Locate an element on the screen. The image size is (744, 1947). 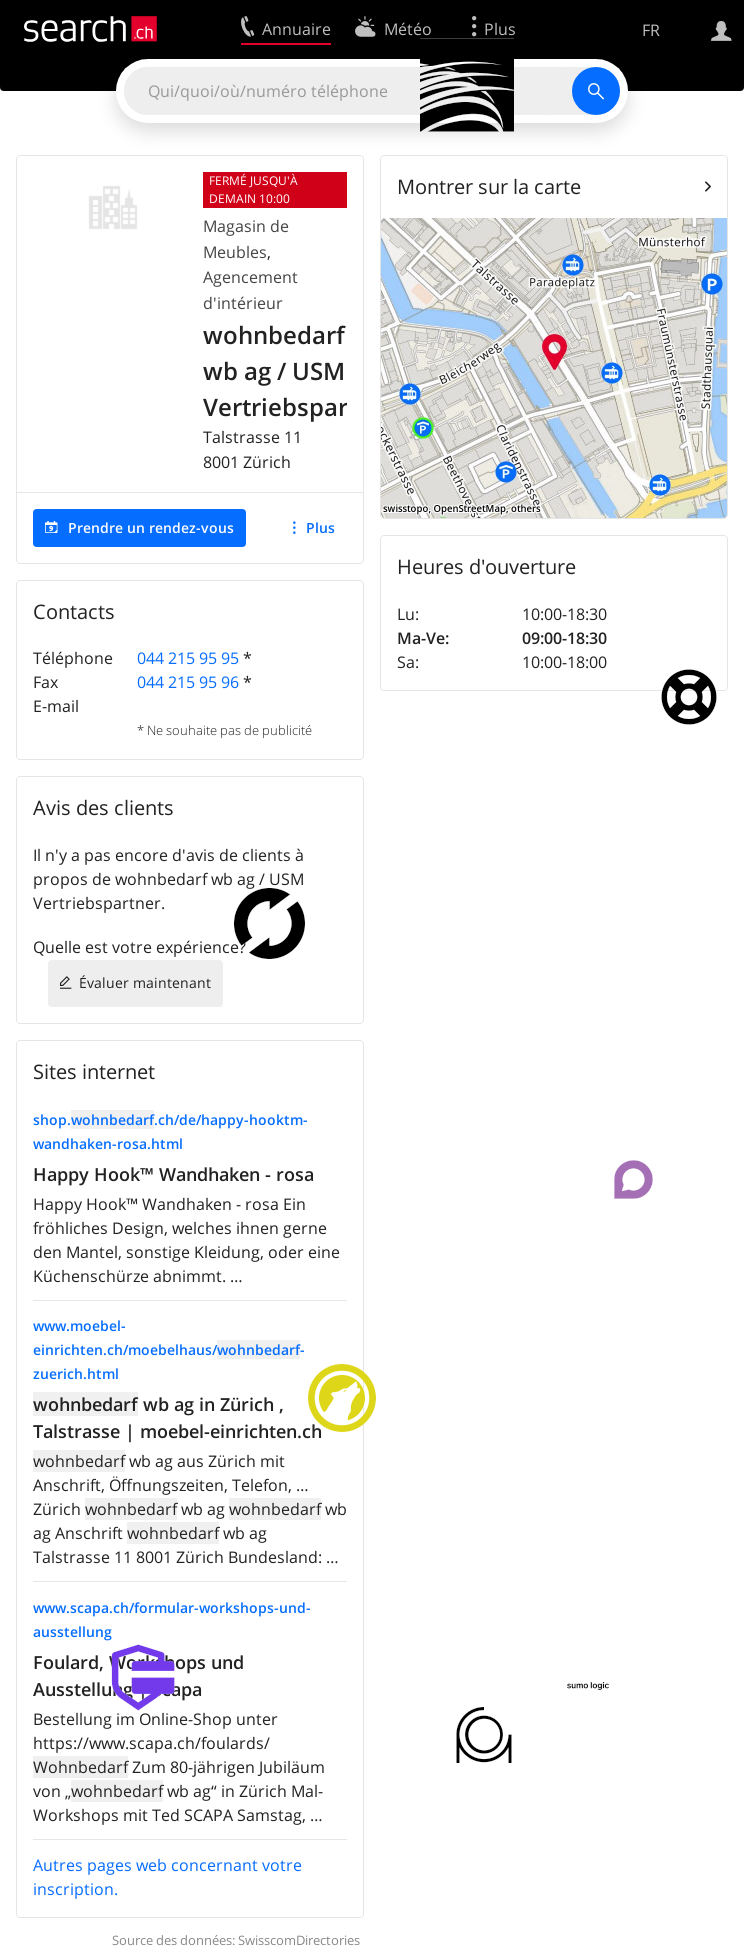
mastercomfig logo - a Team Fortress 2 performance optimization tool is located at coordinates (484, 1735).